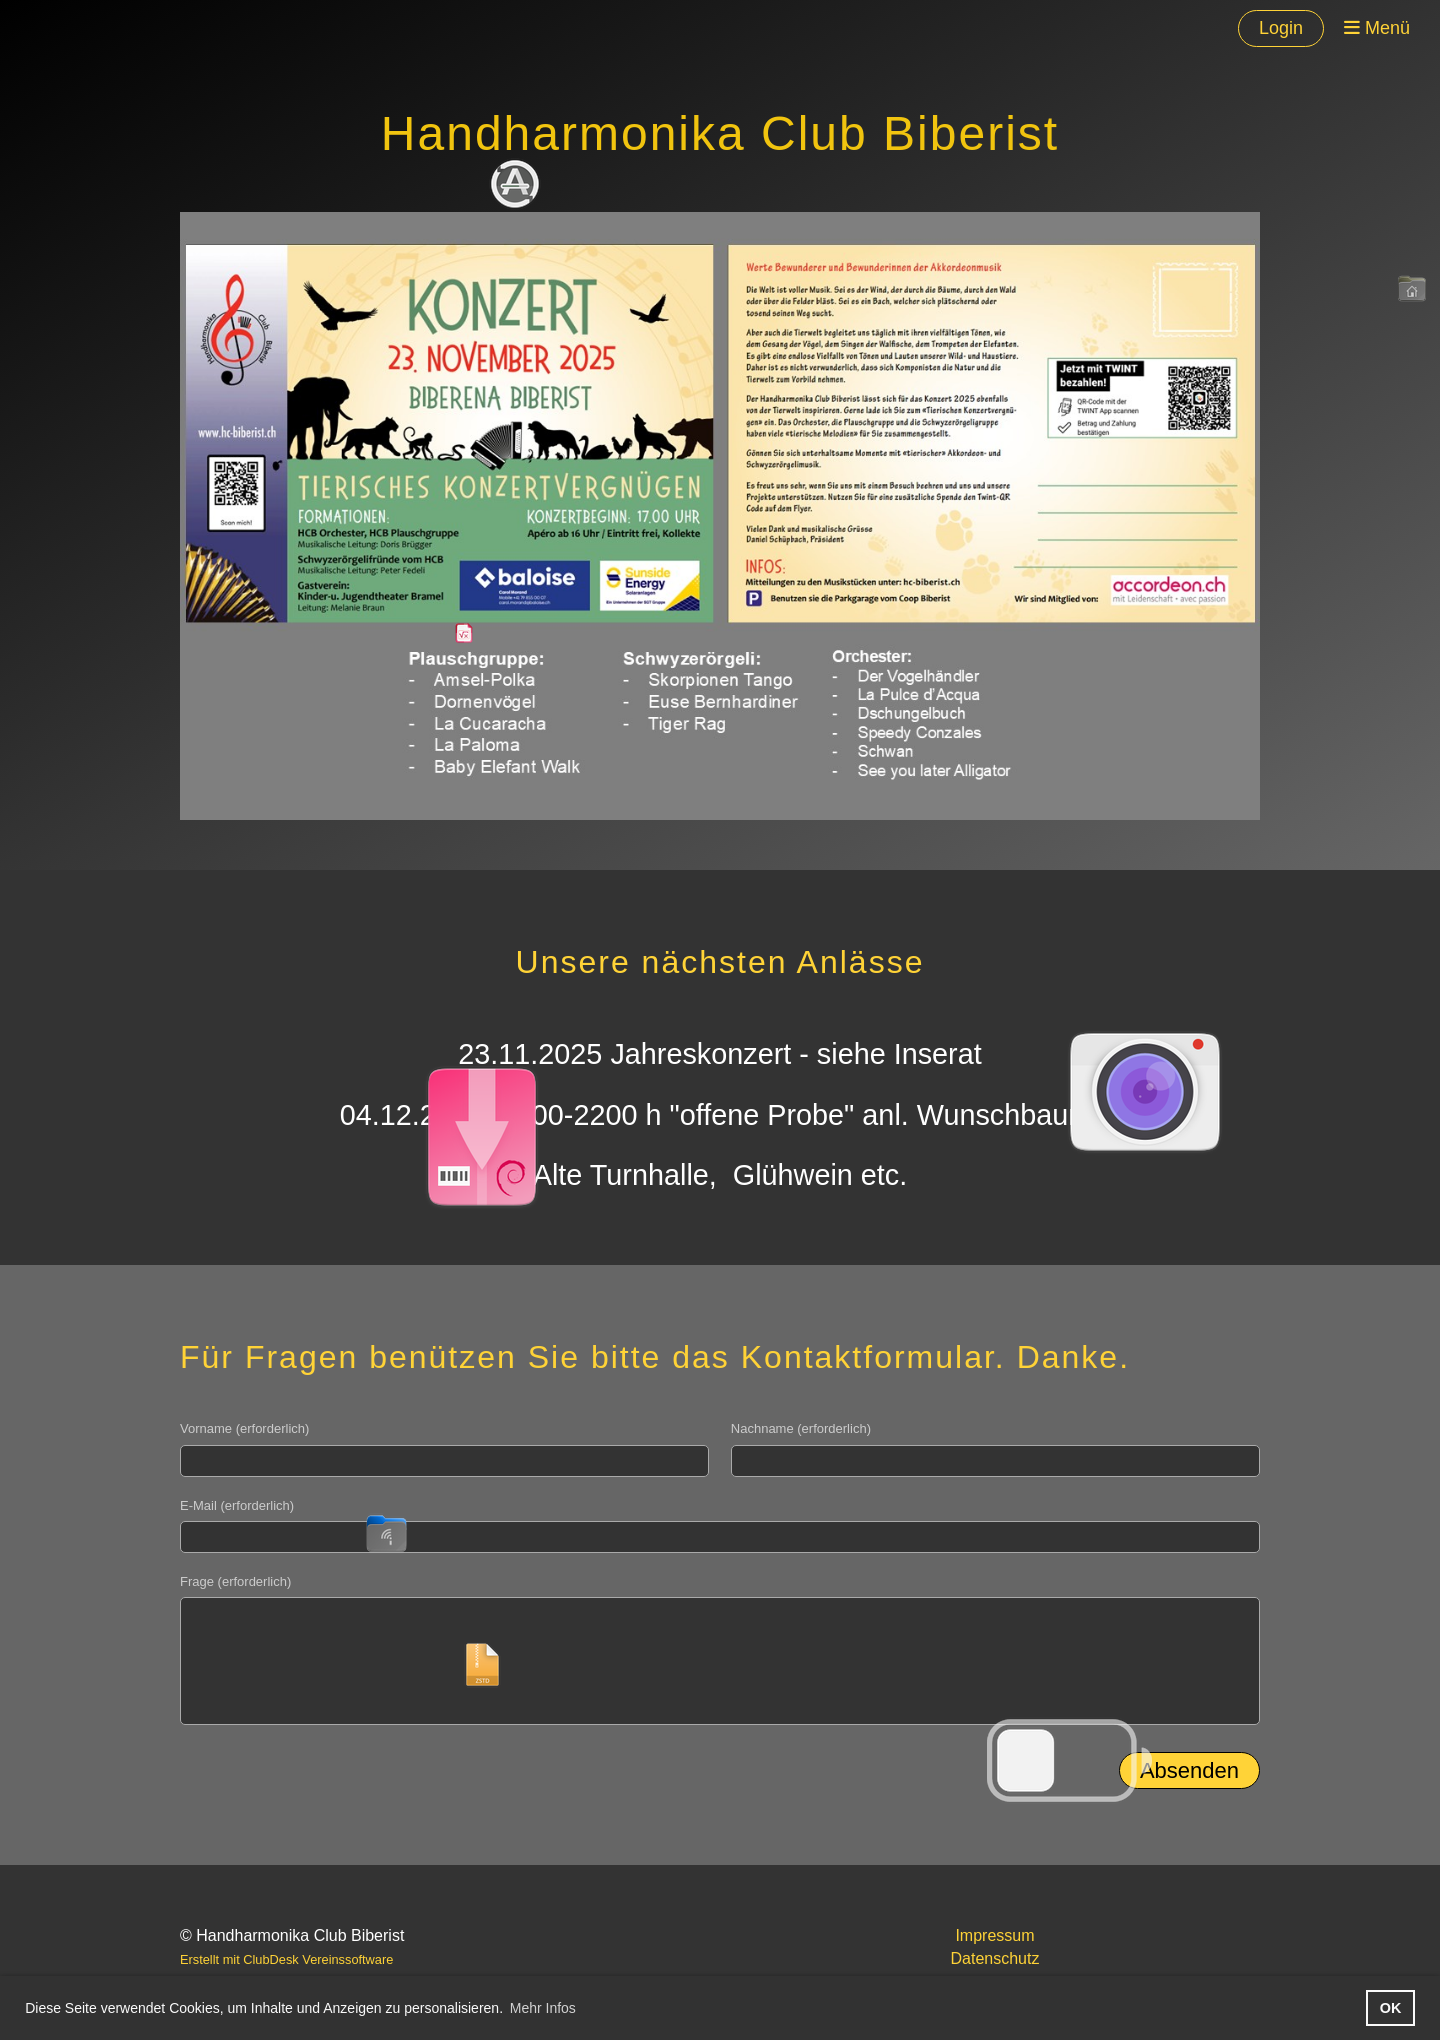  Describe the element at coordinates (1412, 288) in the screenshot. I see `access your home folder` at that location.